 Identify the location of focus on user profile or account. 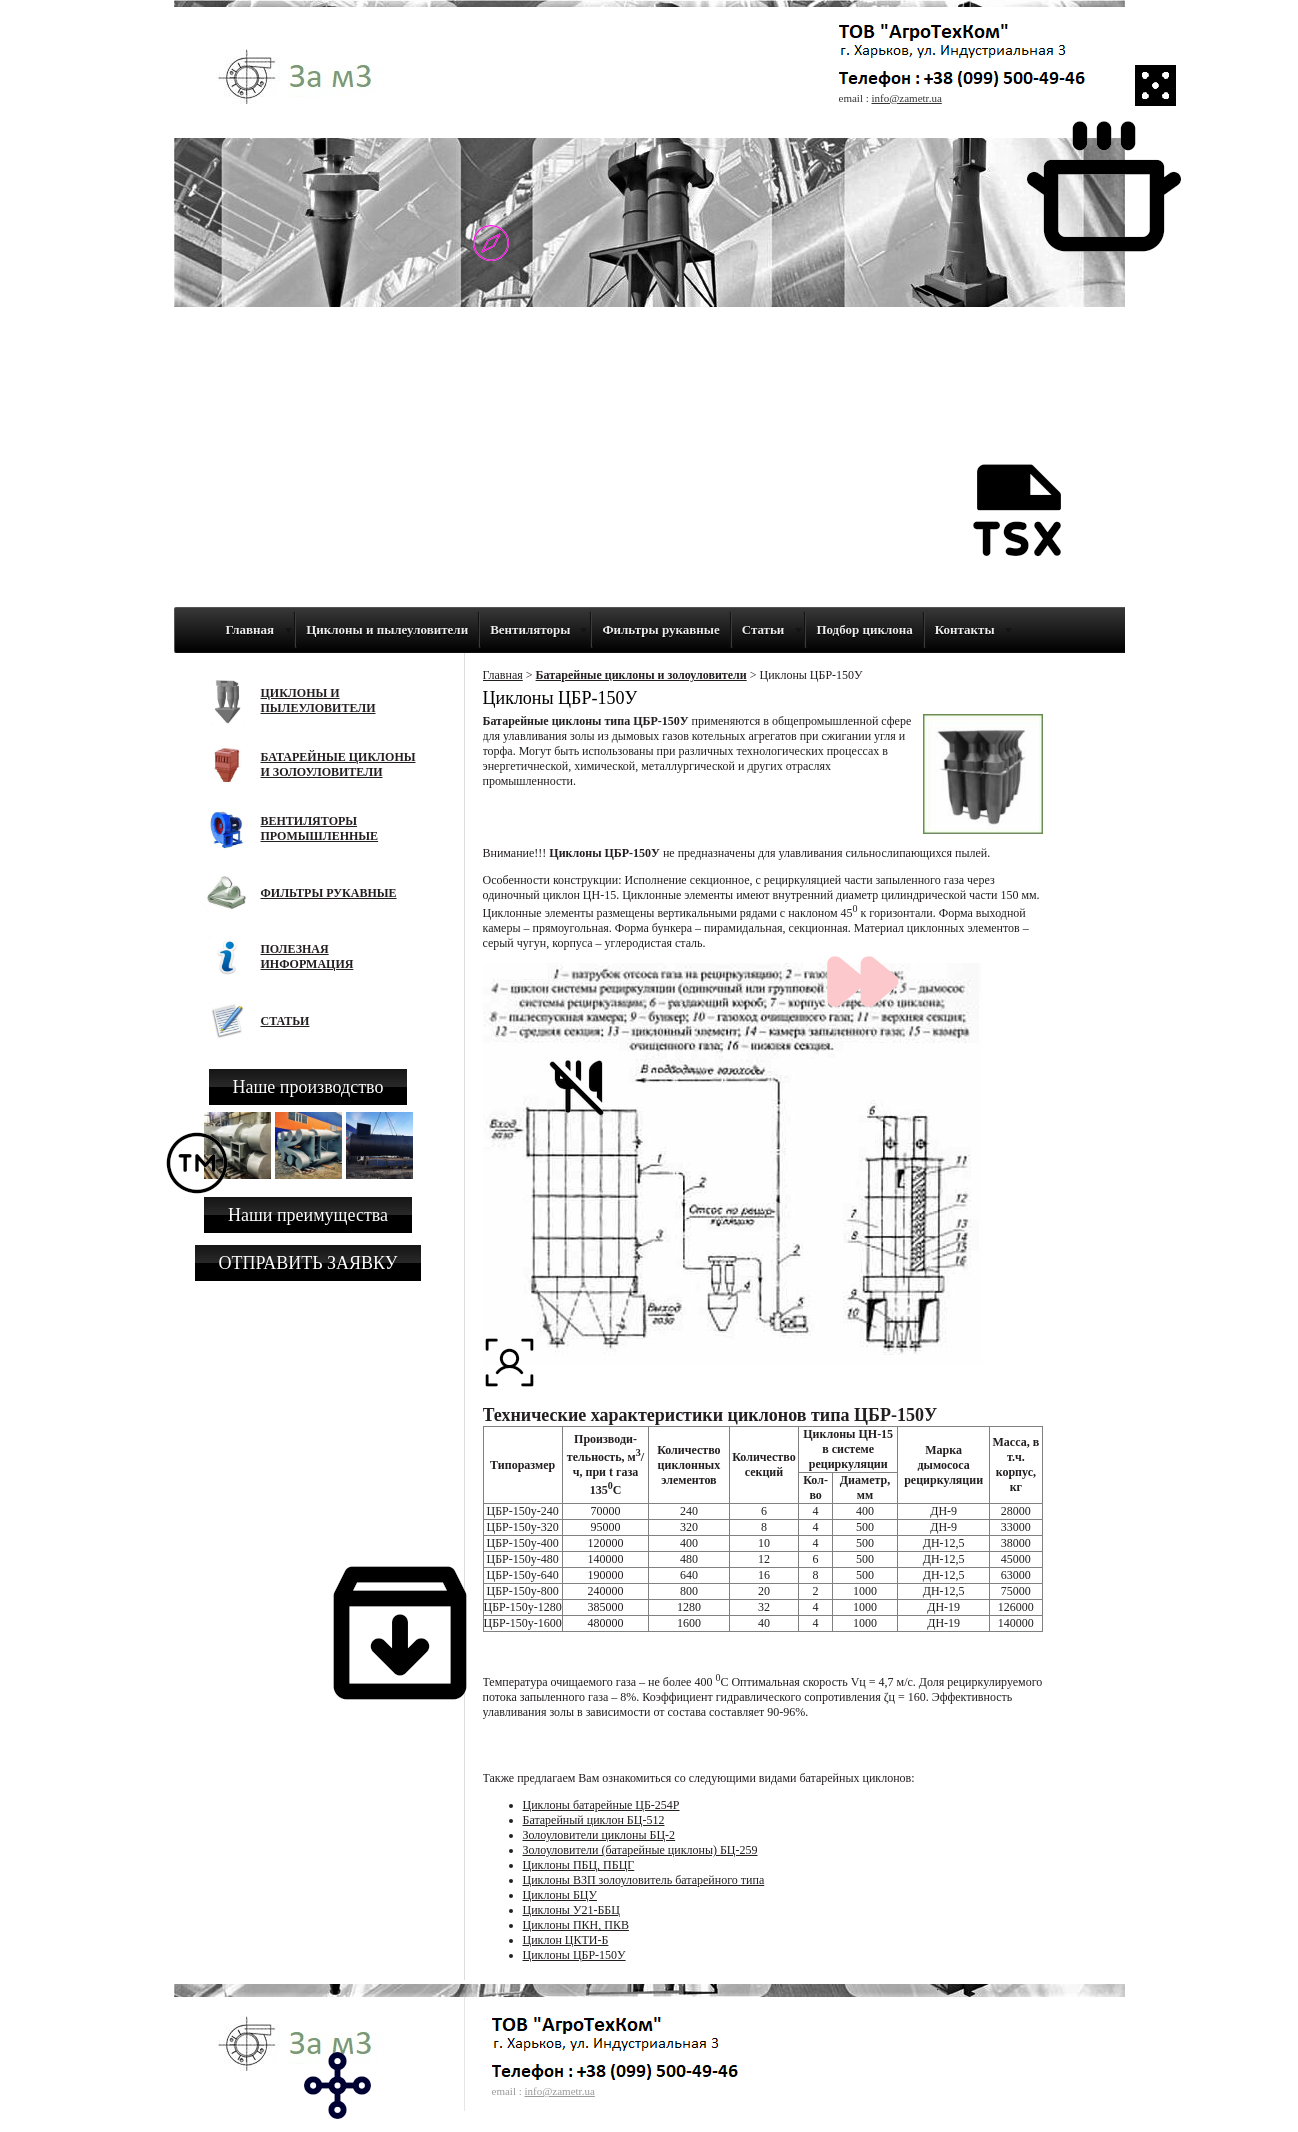
(509, 1362).